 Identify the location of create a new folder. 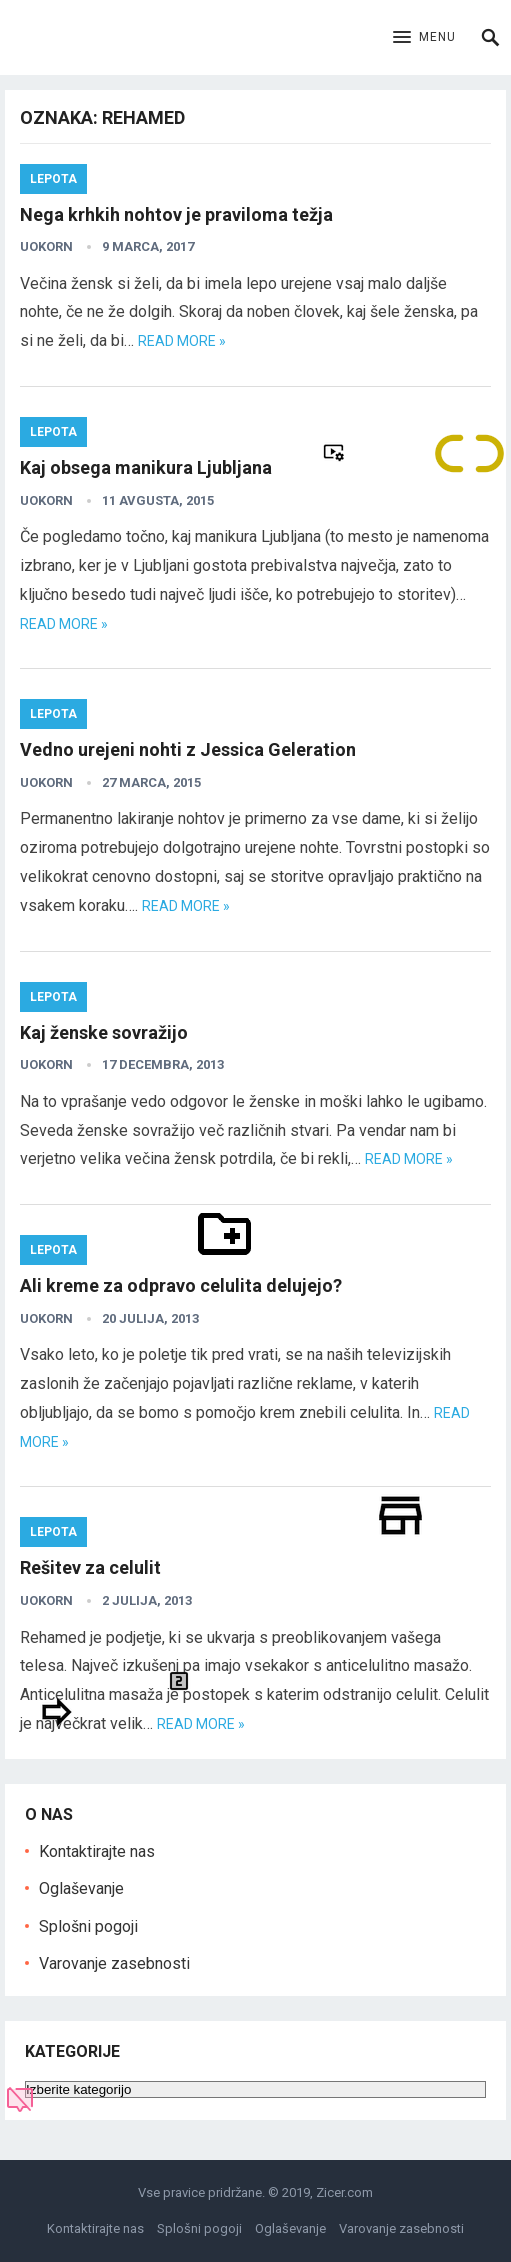
(224, 1233).